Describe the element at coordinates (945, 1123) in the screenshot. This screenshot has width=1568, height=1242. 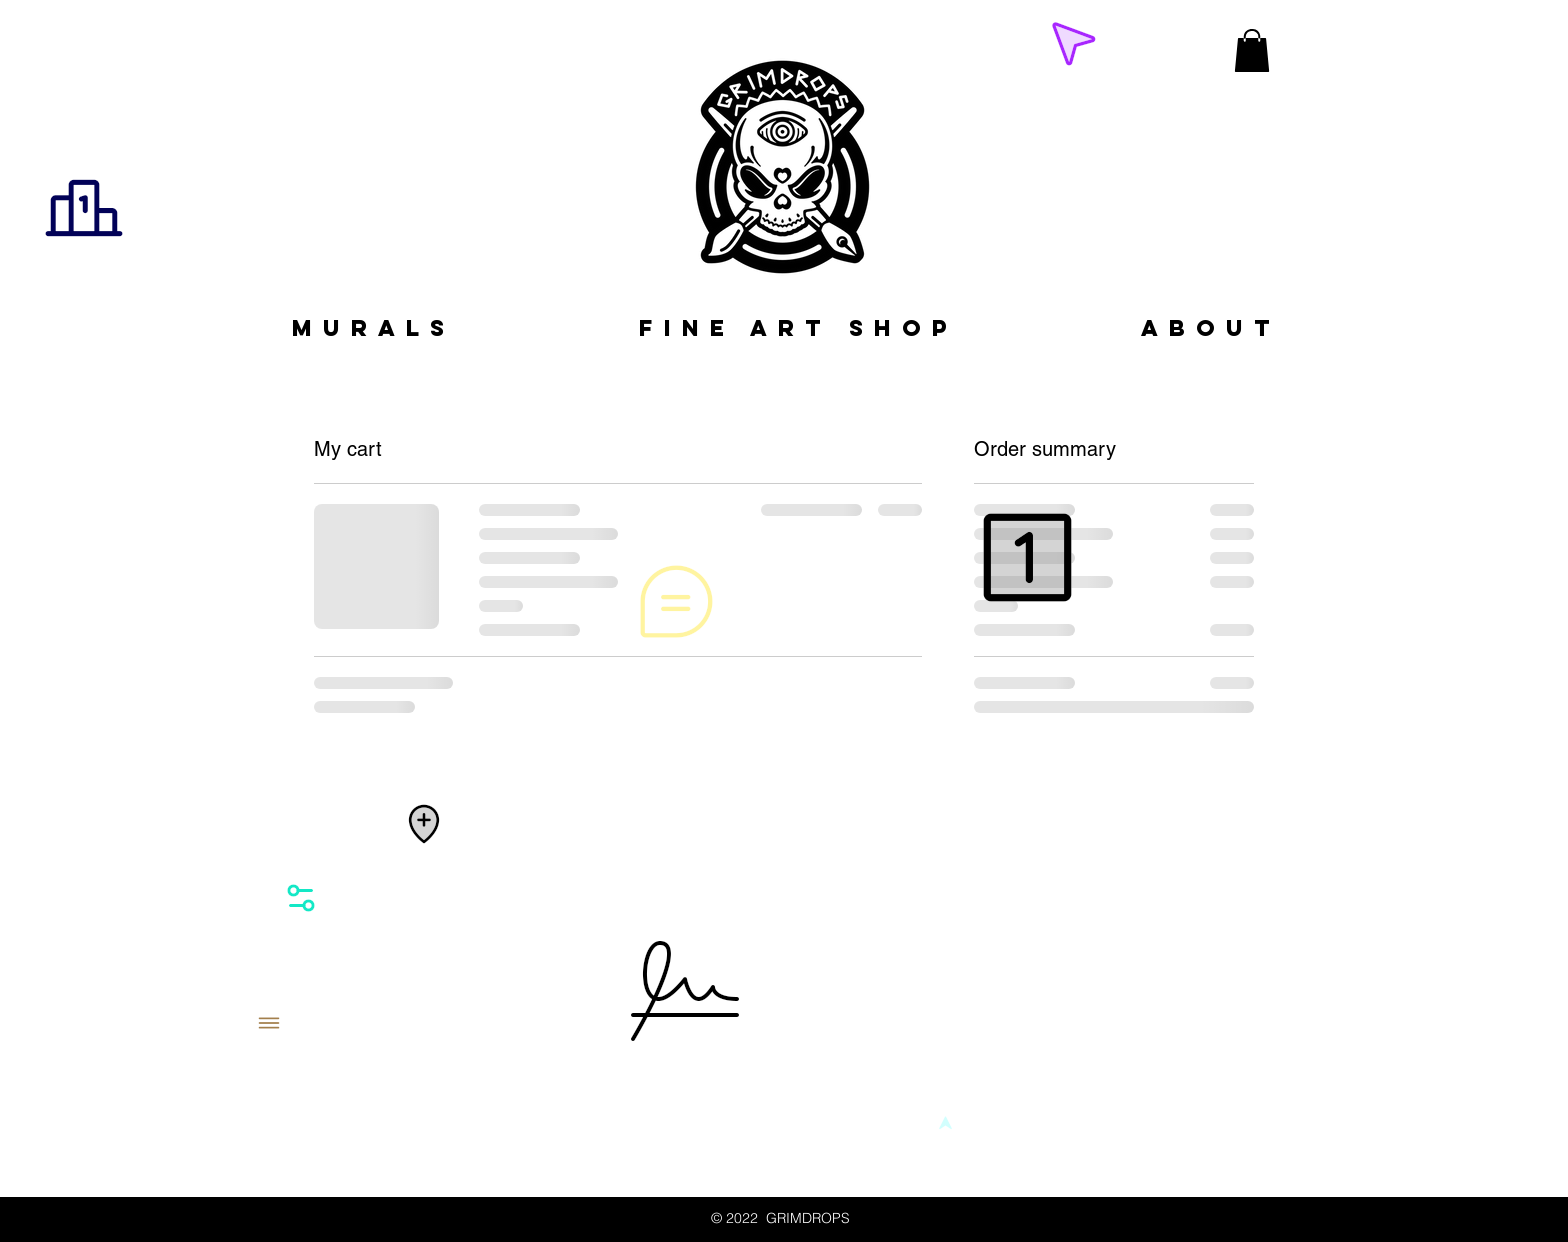
I see `start navigation or get directions` at that location.